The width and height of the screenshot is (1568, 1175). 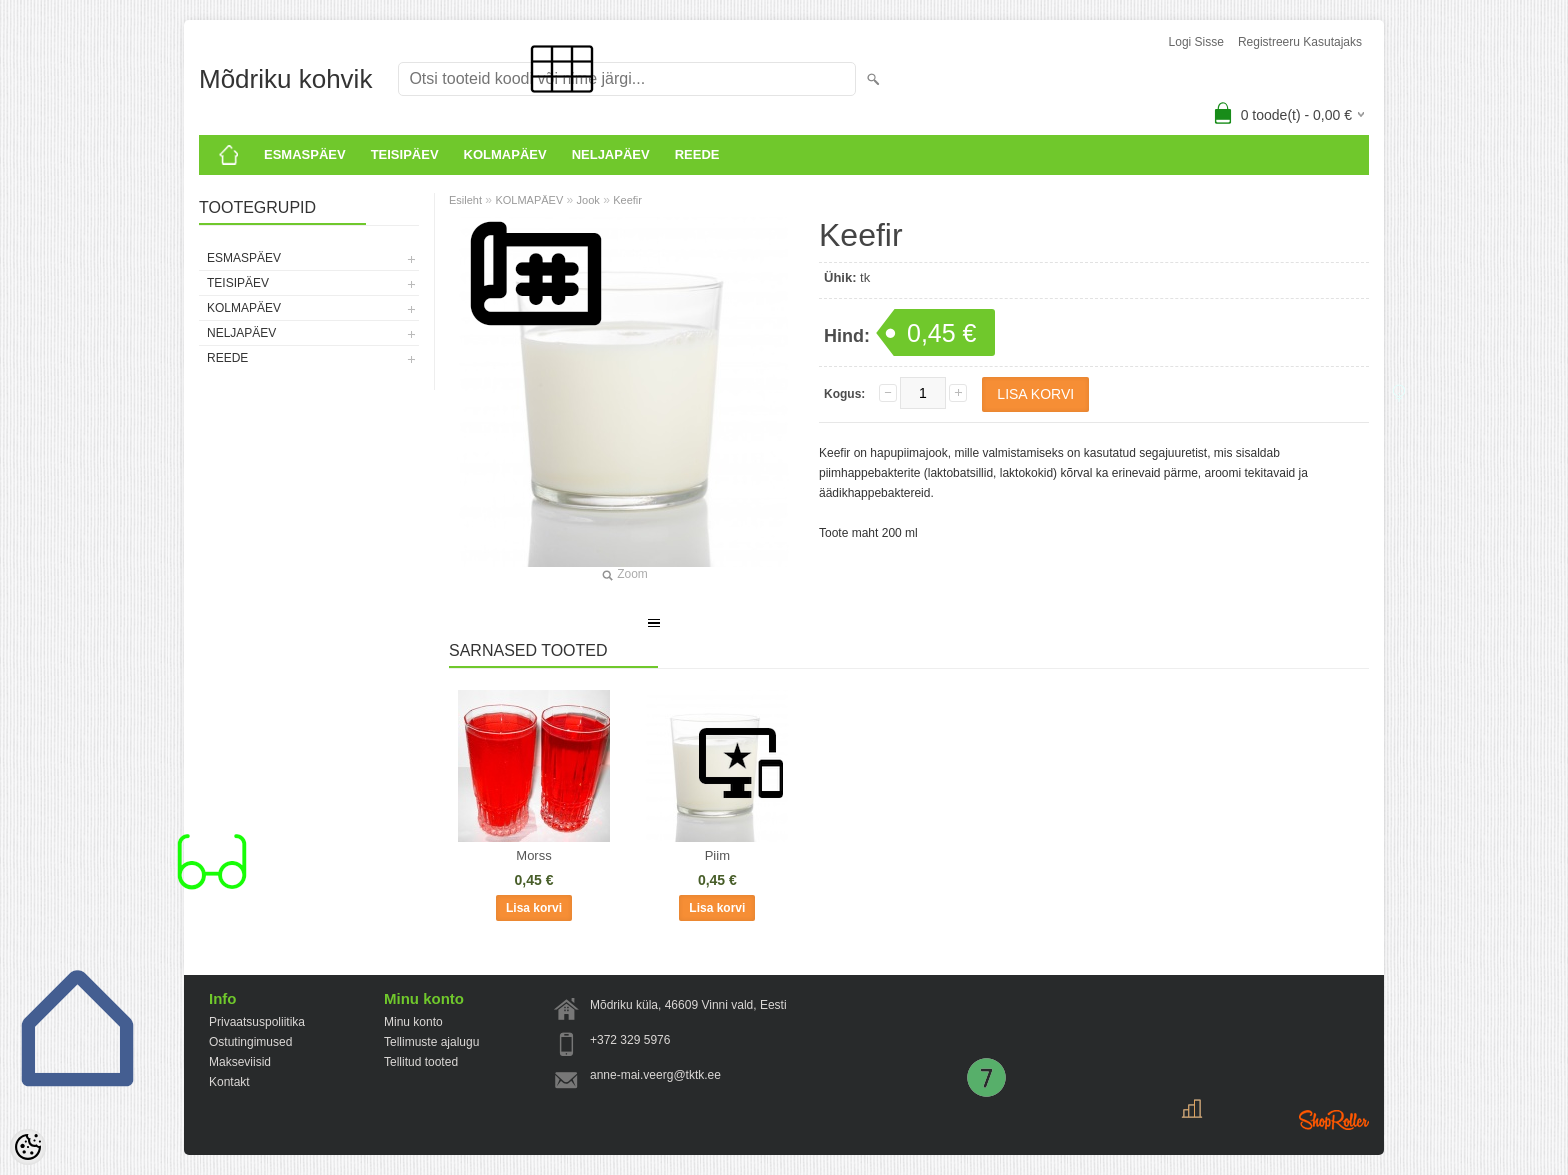 What do you see at coordinates (986, 1077) in the screenshot?
I see `indicates step 7 in a multi-step process` at bounding box center [986, 1077].